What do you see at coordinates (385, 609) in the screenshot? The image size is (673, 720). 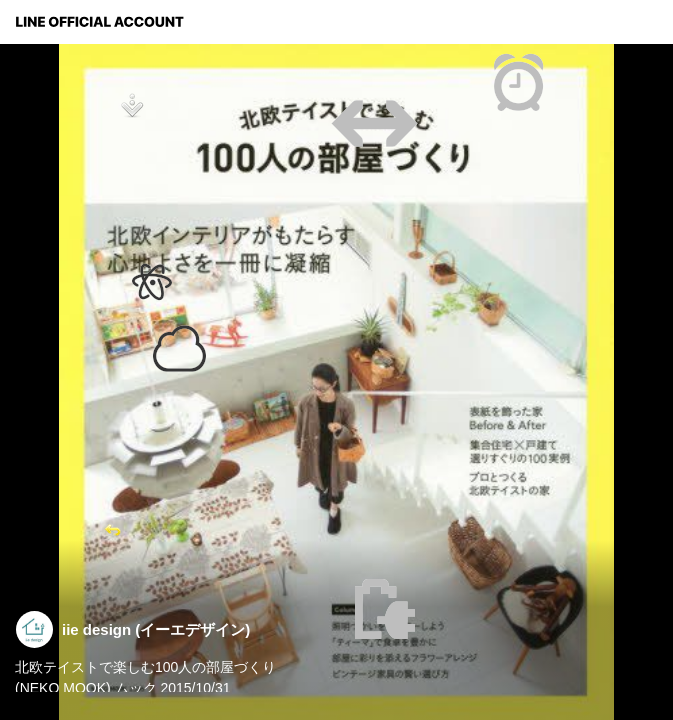 I see `access power management settings` at bounding box center [385, 609].